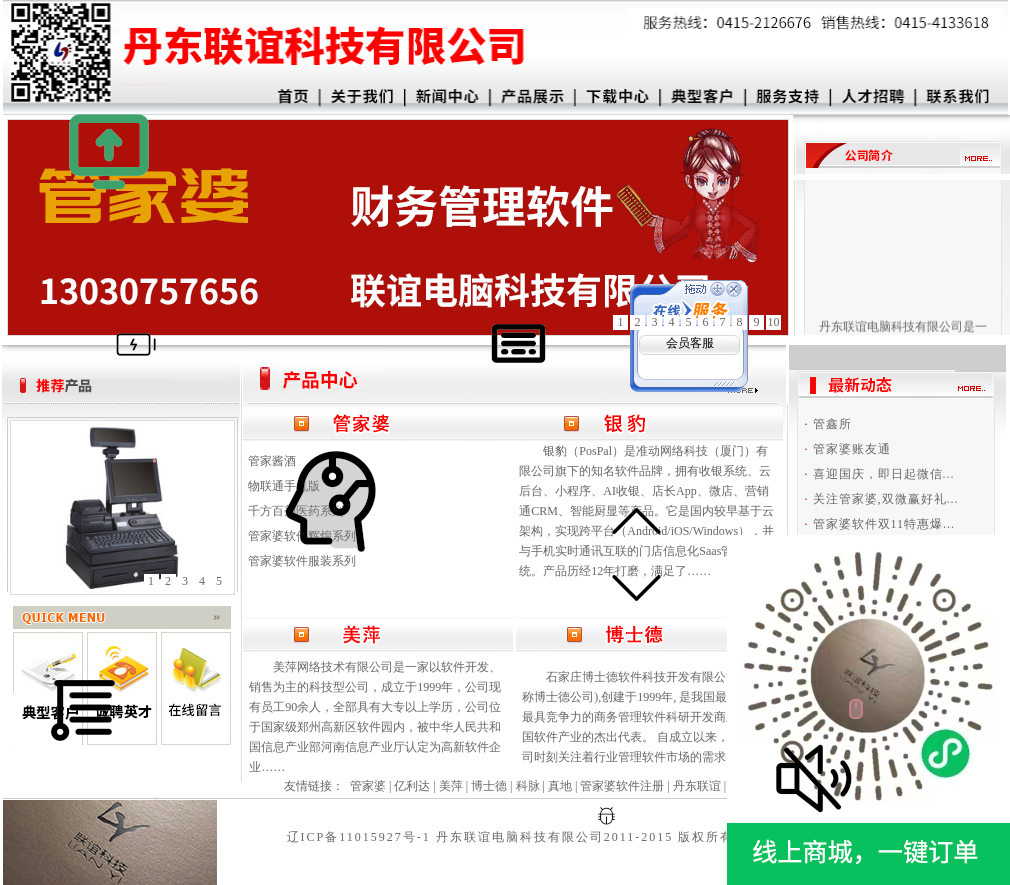 This screenshot has height=885, width=1010. Describe the element at coordinates (332, 501) in the screenshot. I see `access AI or machine learning features` at that location.